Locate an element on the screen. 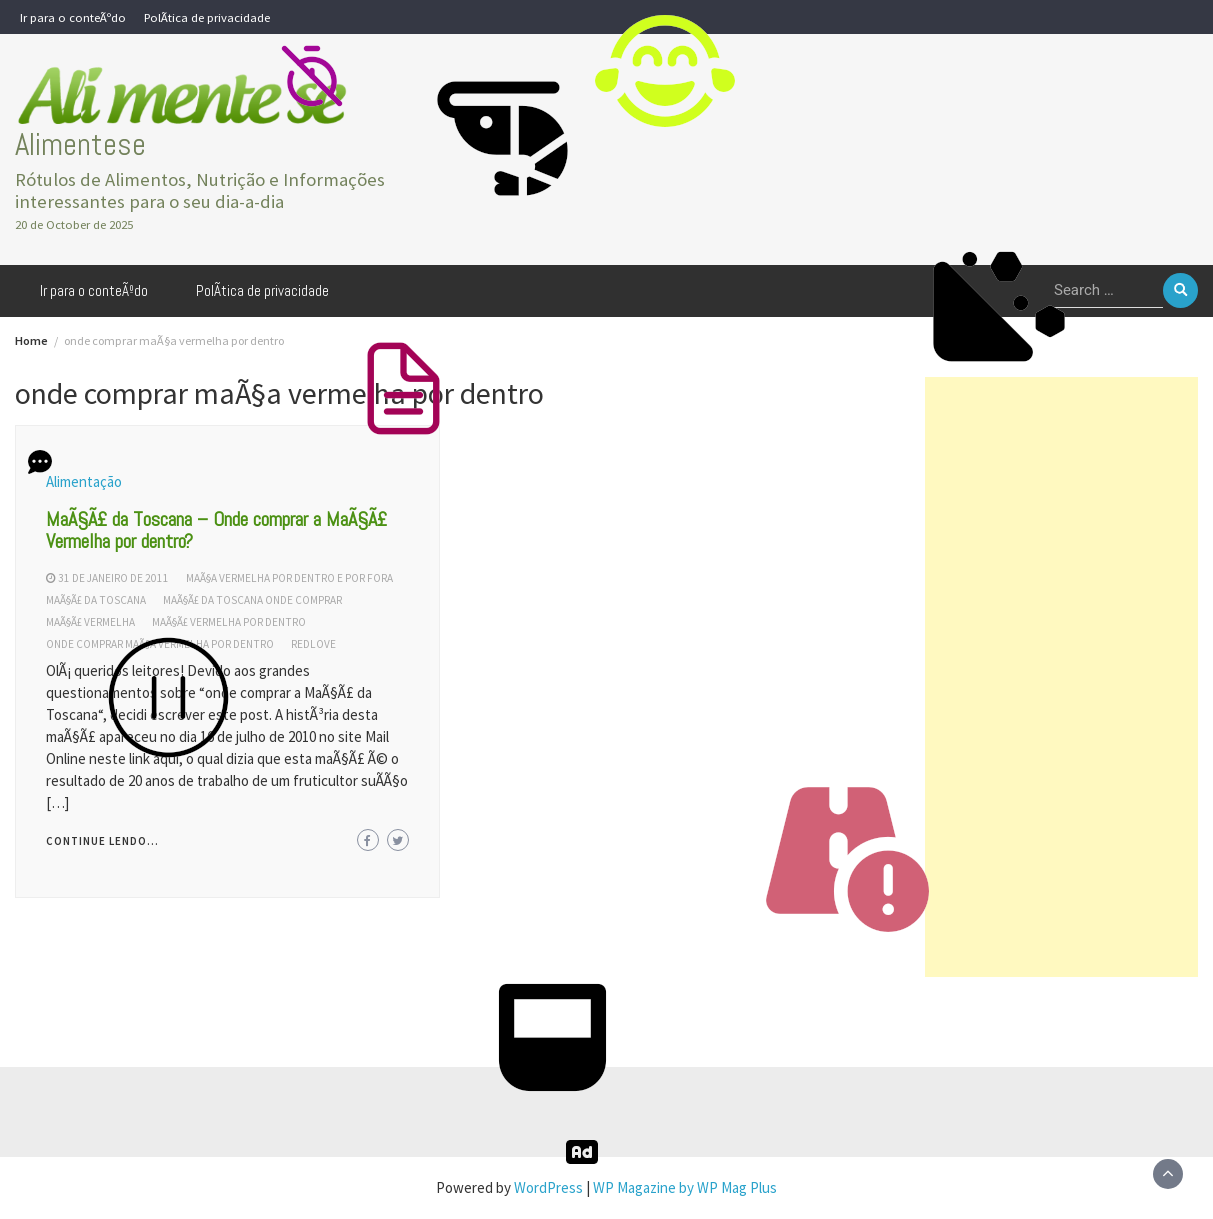  react with laughing emoji is located at coordinates (665, 71).